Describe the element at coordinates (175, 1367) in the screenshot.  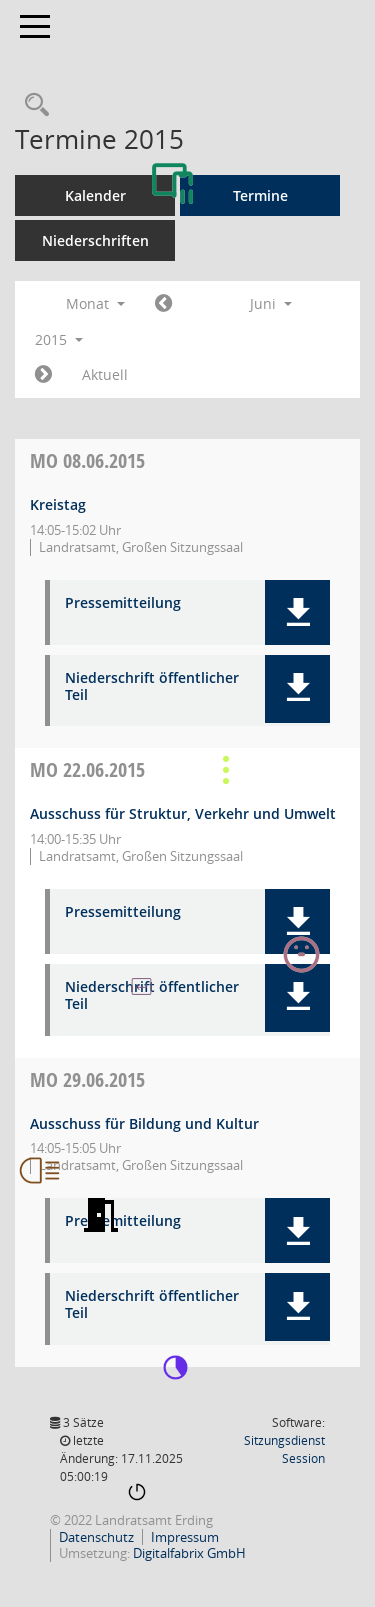
I see `indicates 40% progress or completion` at that location.